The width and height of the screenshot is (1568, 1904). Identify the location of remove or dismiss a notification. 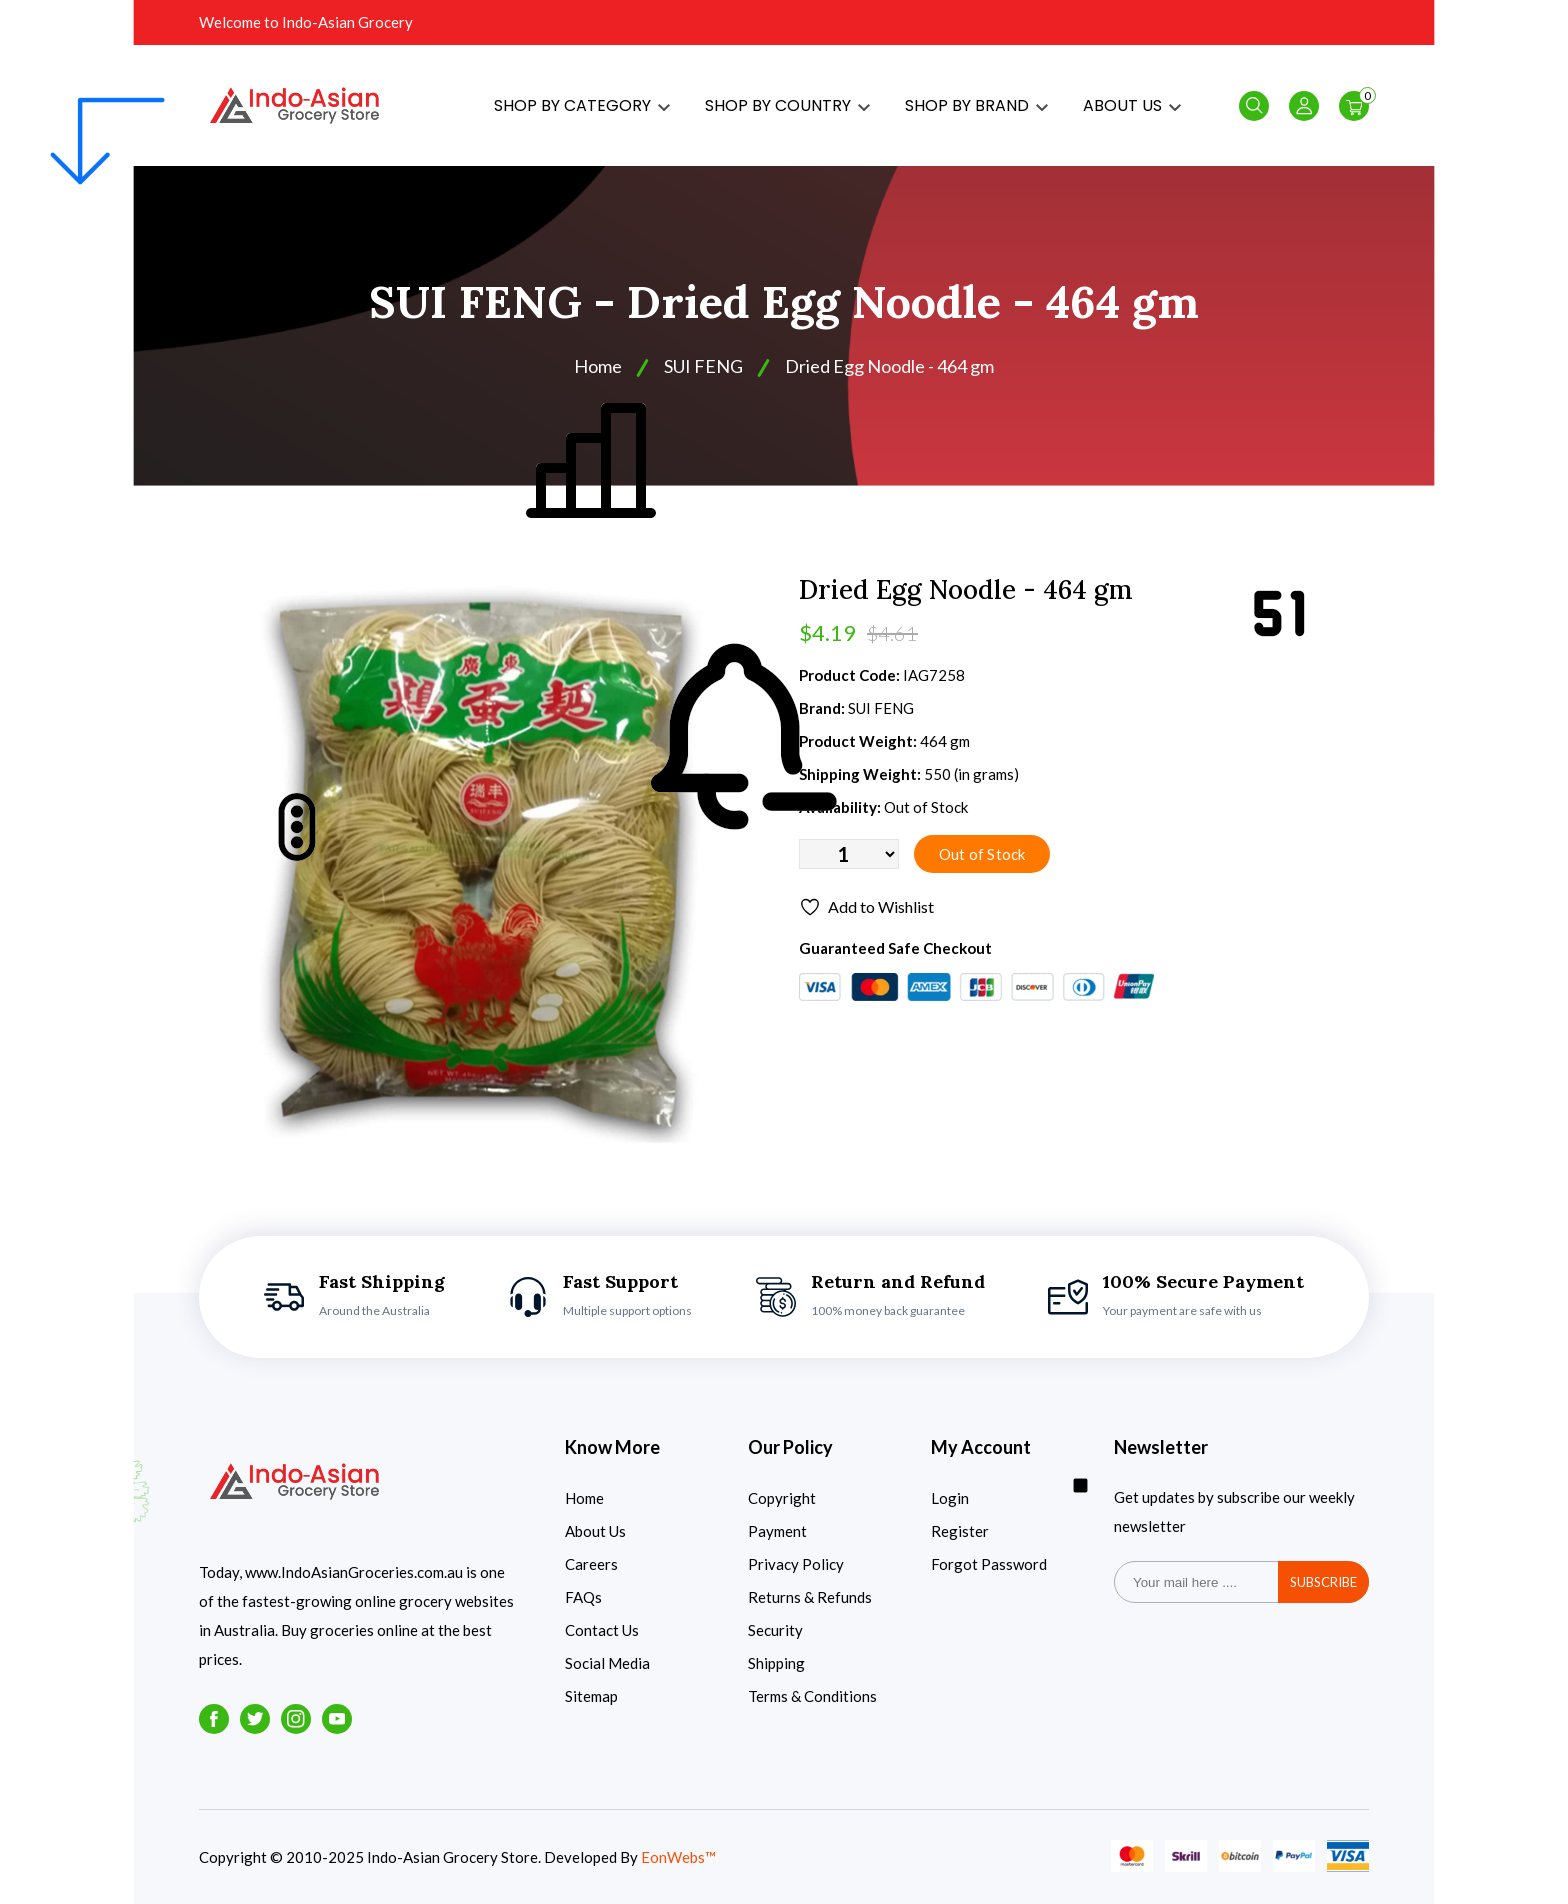
(734, 736).